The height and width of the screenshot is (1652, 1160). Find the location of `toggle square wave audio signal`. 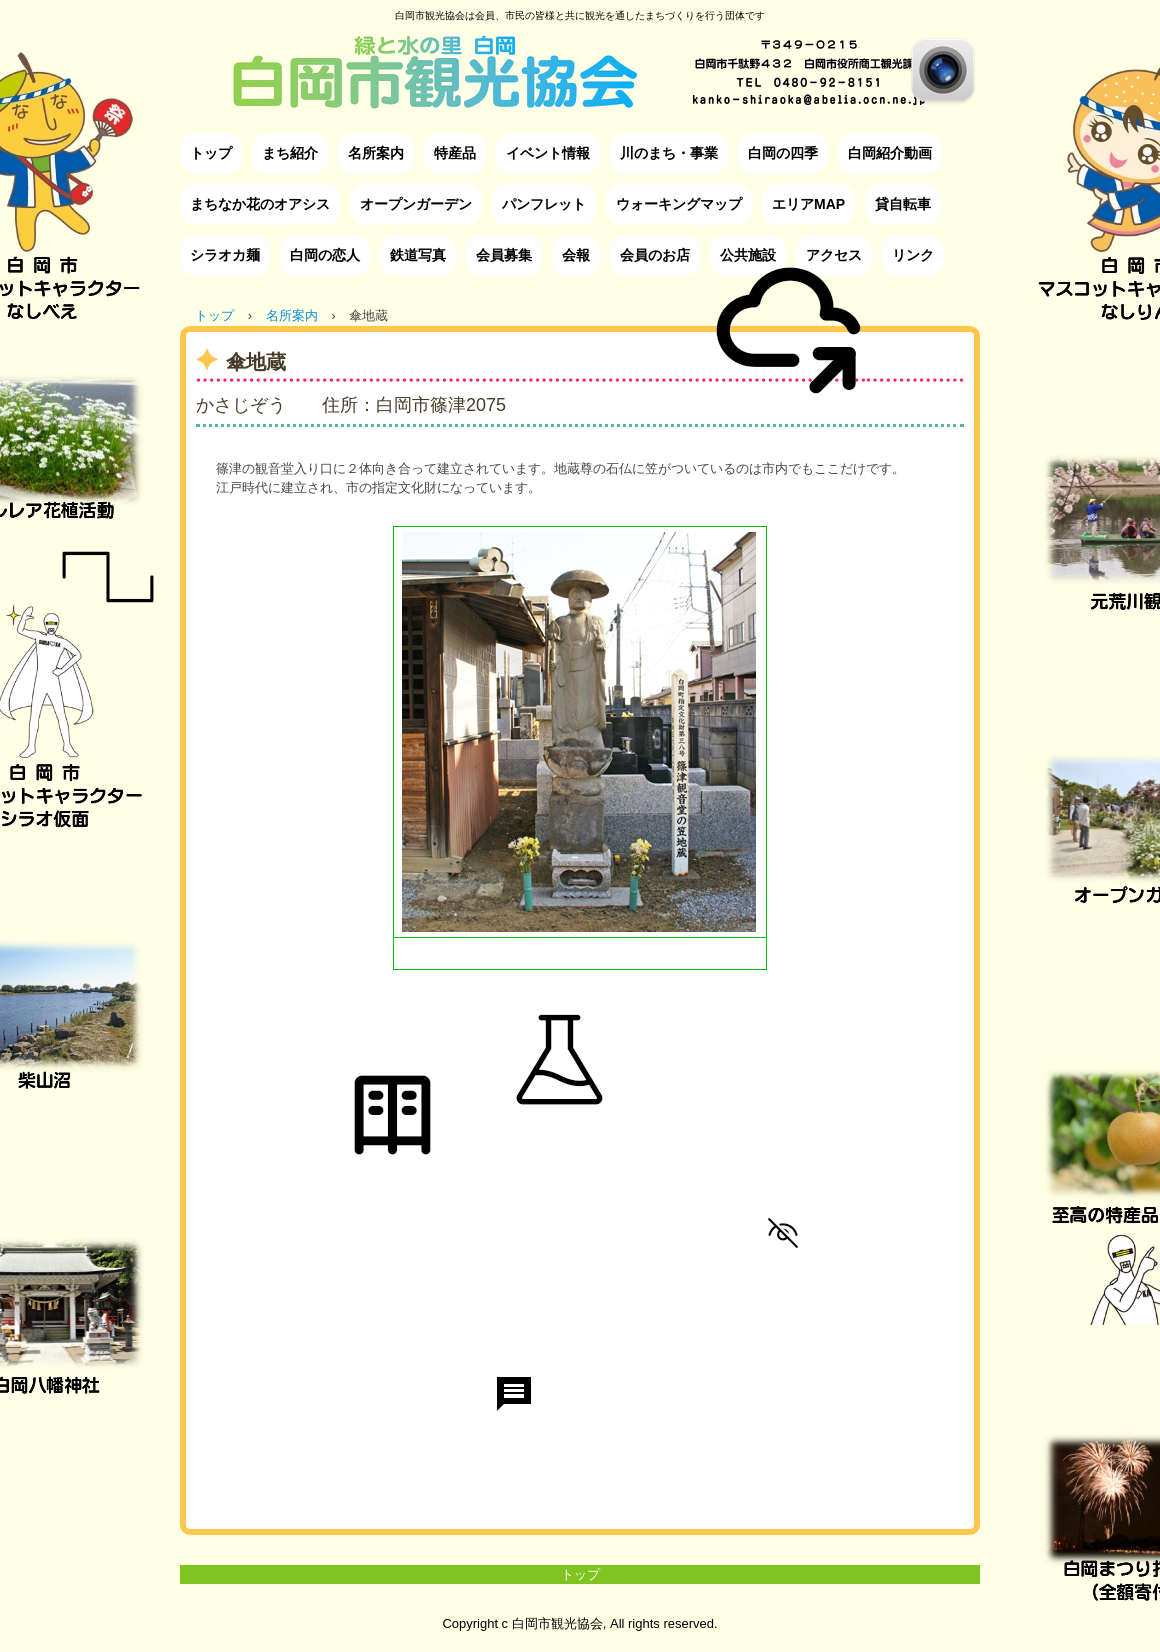

toggle square wave audio signal is located at coordinates (108, 577).